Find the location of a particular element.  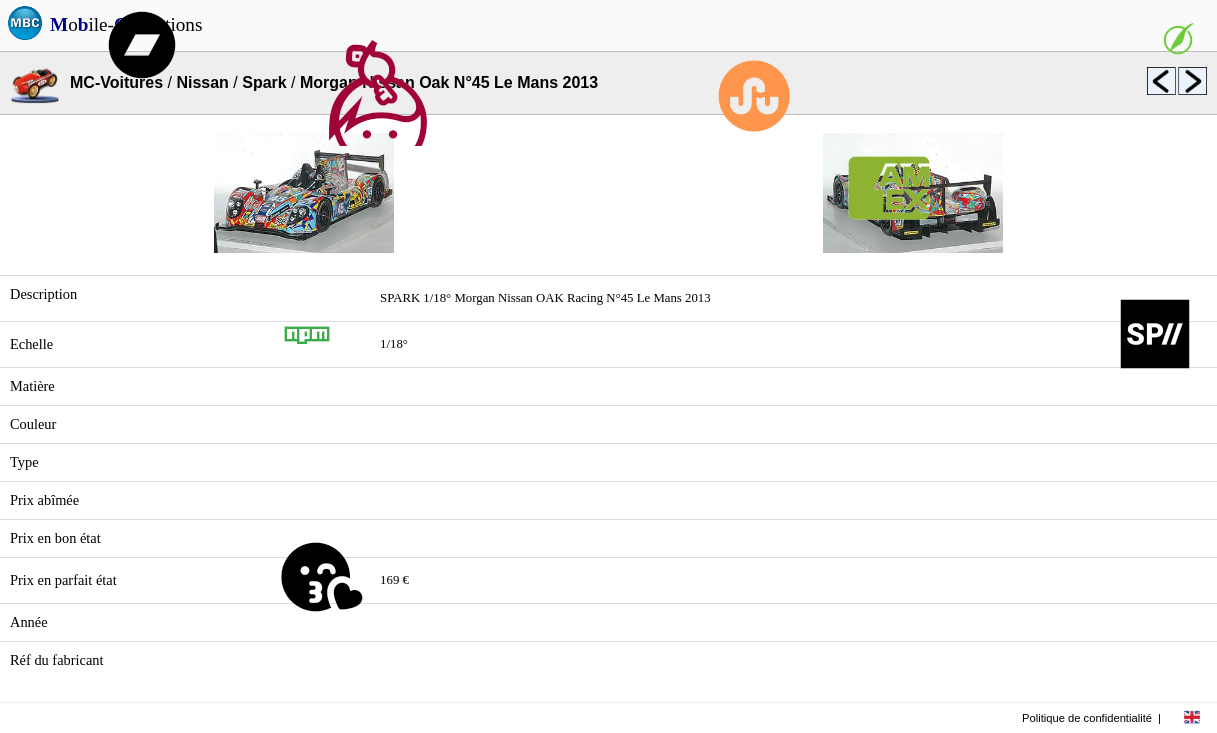

pay with American Express credit card is located at coordinates (889, 188).